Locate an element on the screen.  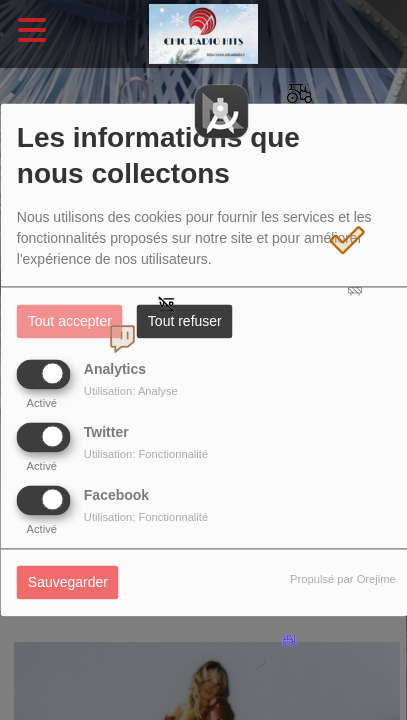
open the Twitch app is located at coordinates (122, 337).